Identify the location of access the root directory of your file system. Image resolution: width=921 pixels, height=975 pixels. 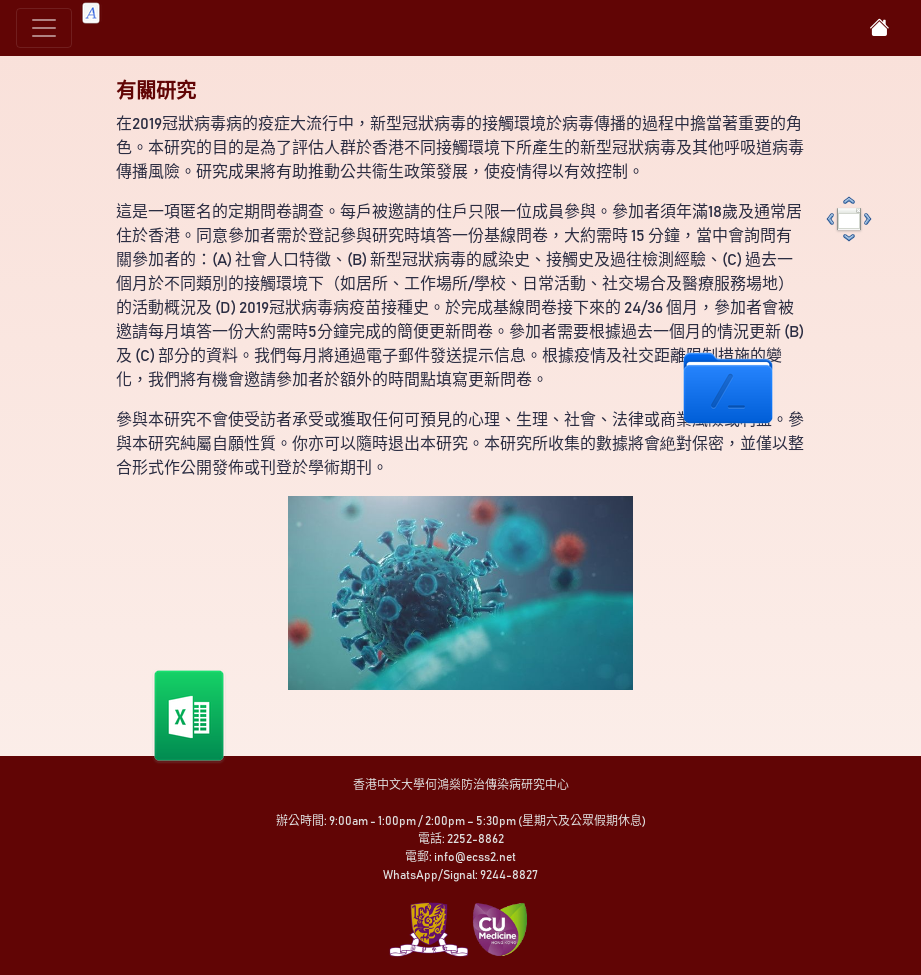
(728, 388).